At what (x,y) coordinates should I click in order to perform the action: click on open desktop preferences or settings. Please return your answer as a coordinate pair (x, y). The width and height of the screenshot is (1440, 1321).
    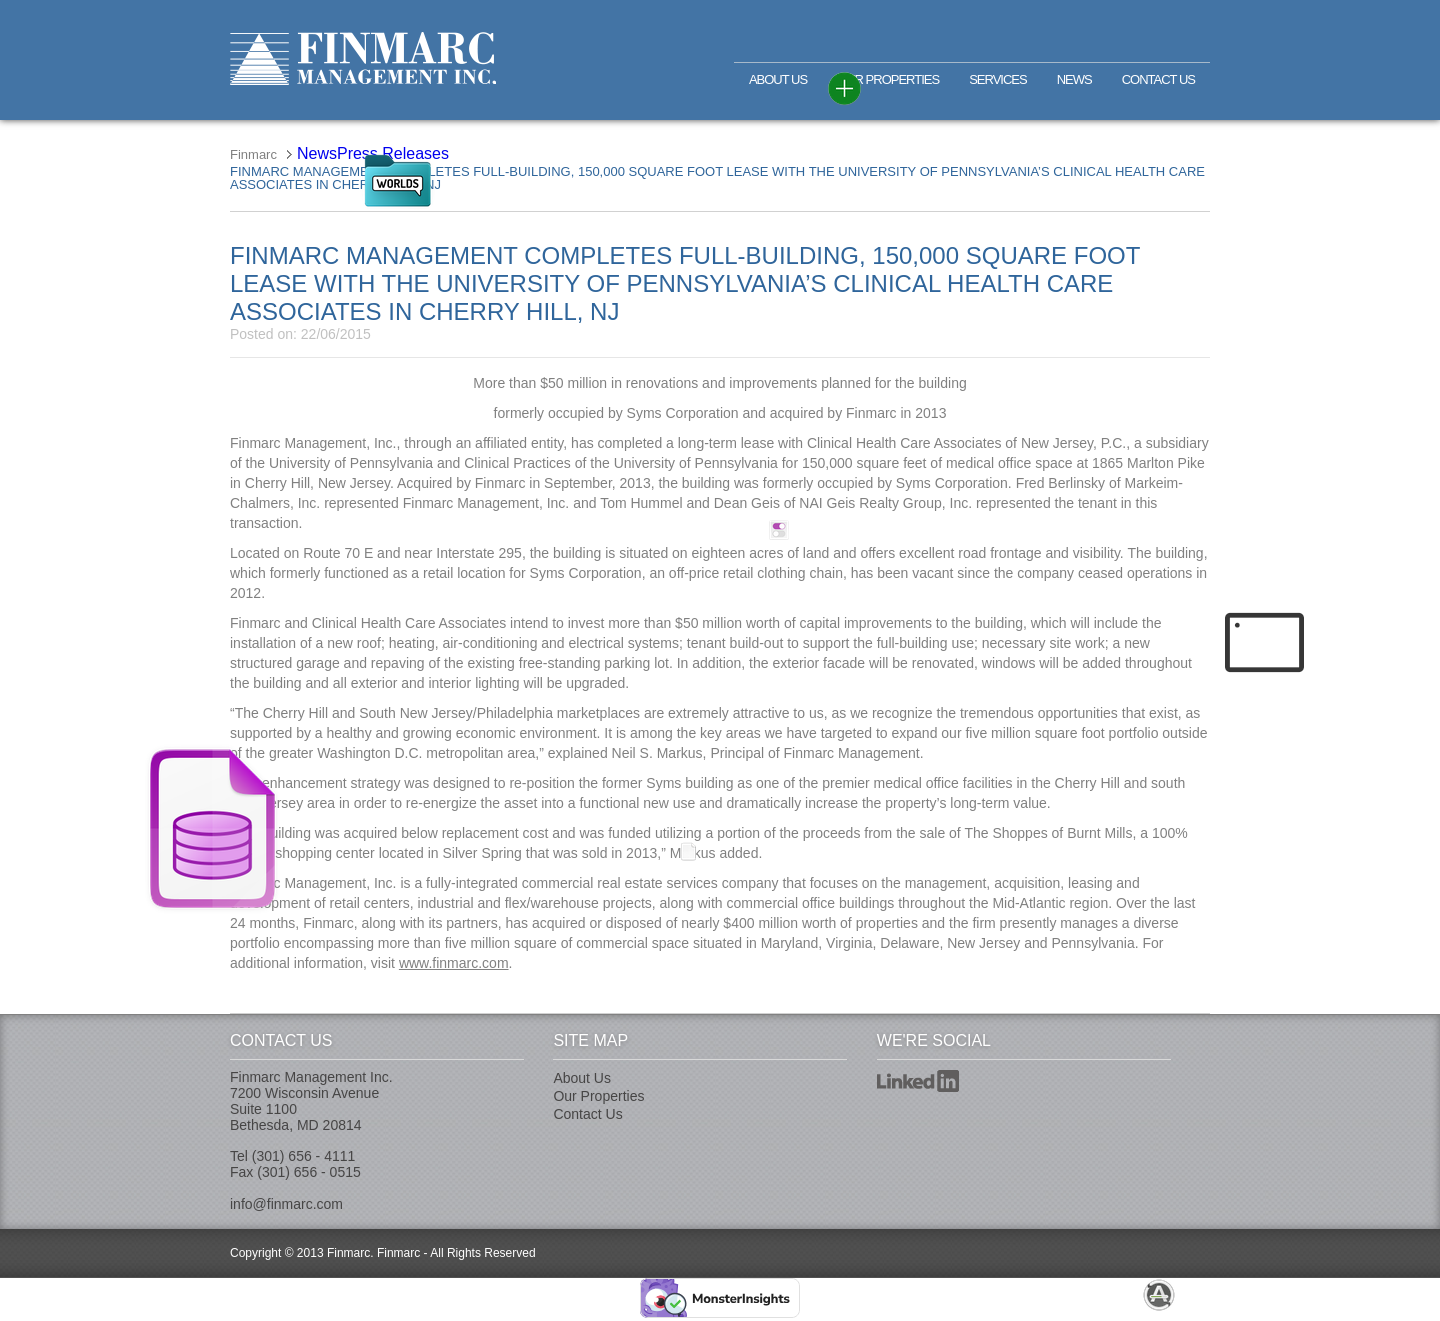
    Looking at the image, I should click on (779, 530).